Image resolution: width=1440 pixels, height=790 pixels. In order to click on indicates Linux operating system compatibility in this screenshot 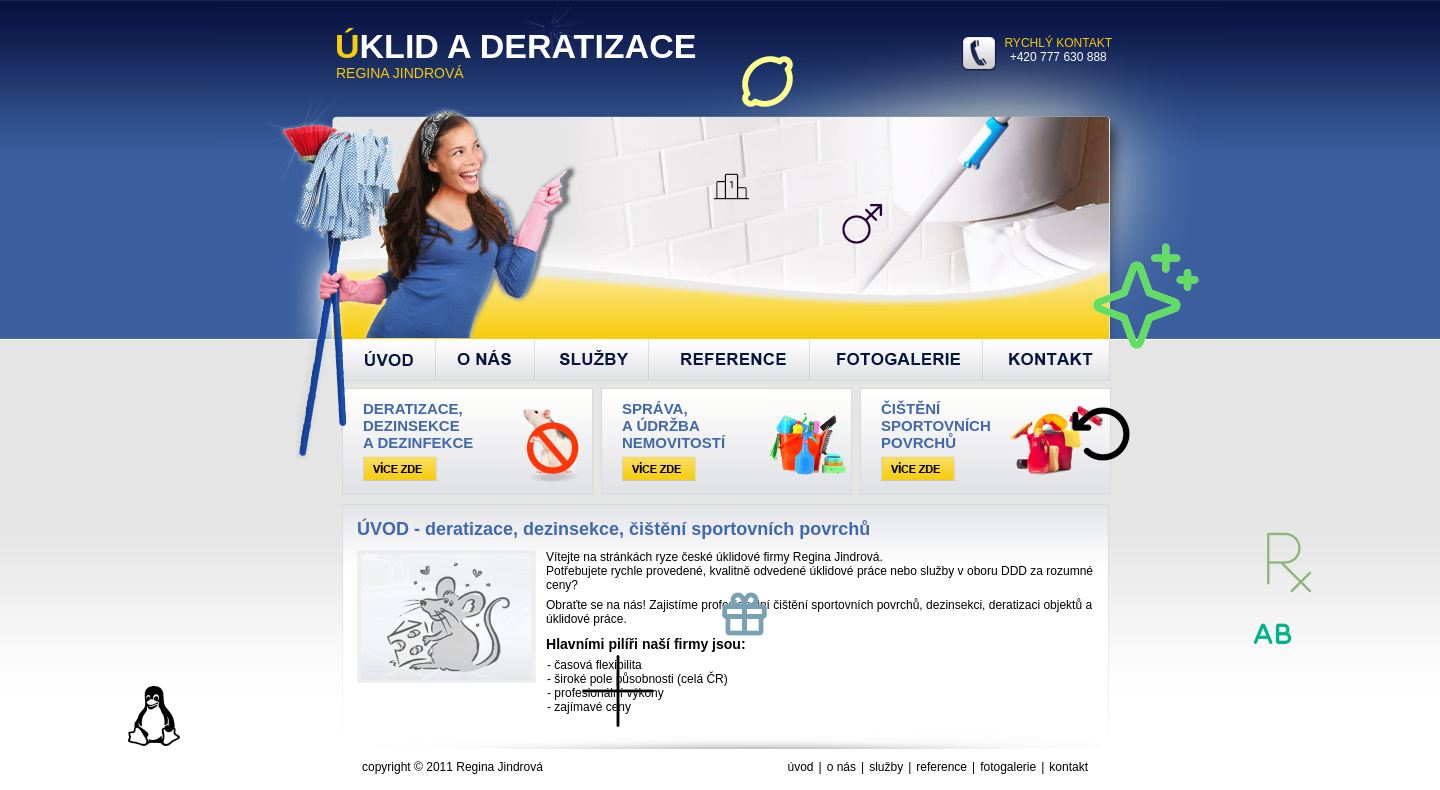, I will do `click(154, 716)`.